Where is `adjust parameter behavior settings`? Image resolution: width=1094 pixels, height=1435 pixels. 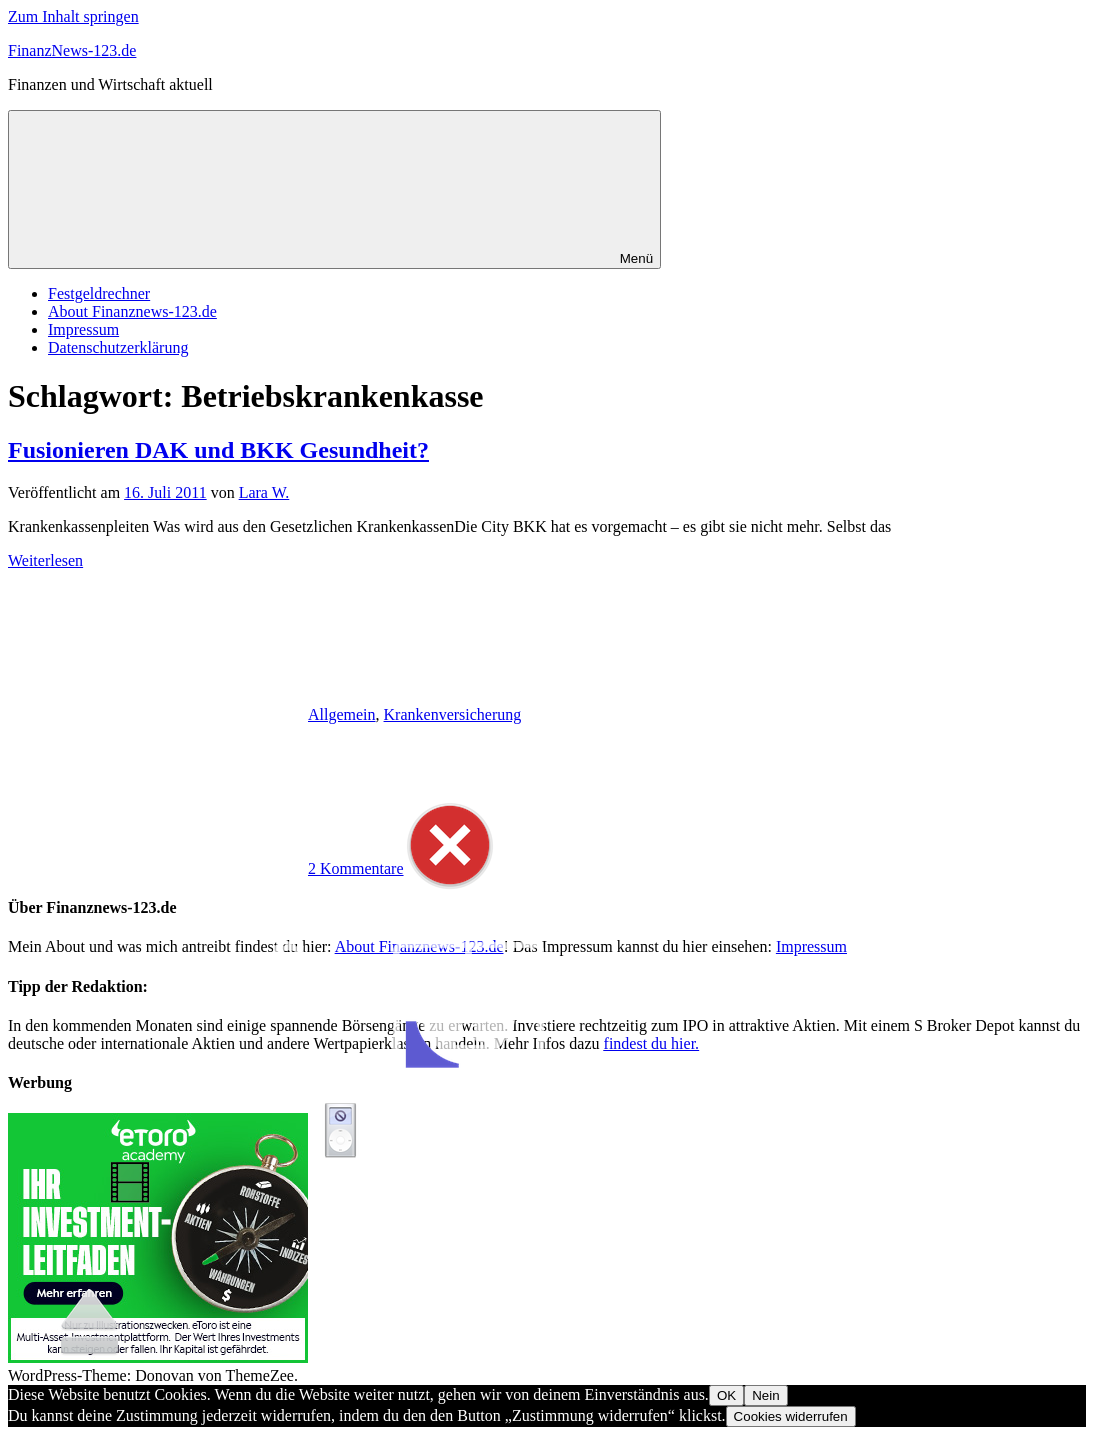
adjust parameter behavior settings is located at coordinates (289, 967).